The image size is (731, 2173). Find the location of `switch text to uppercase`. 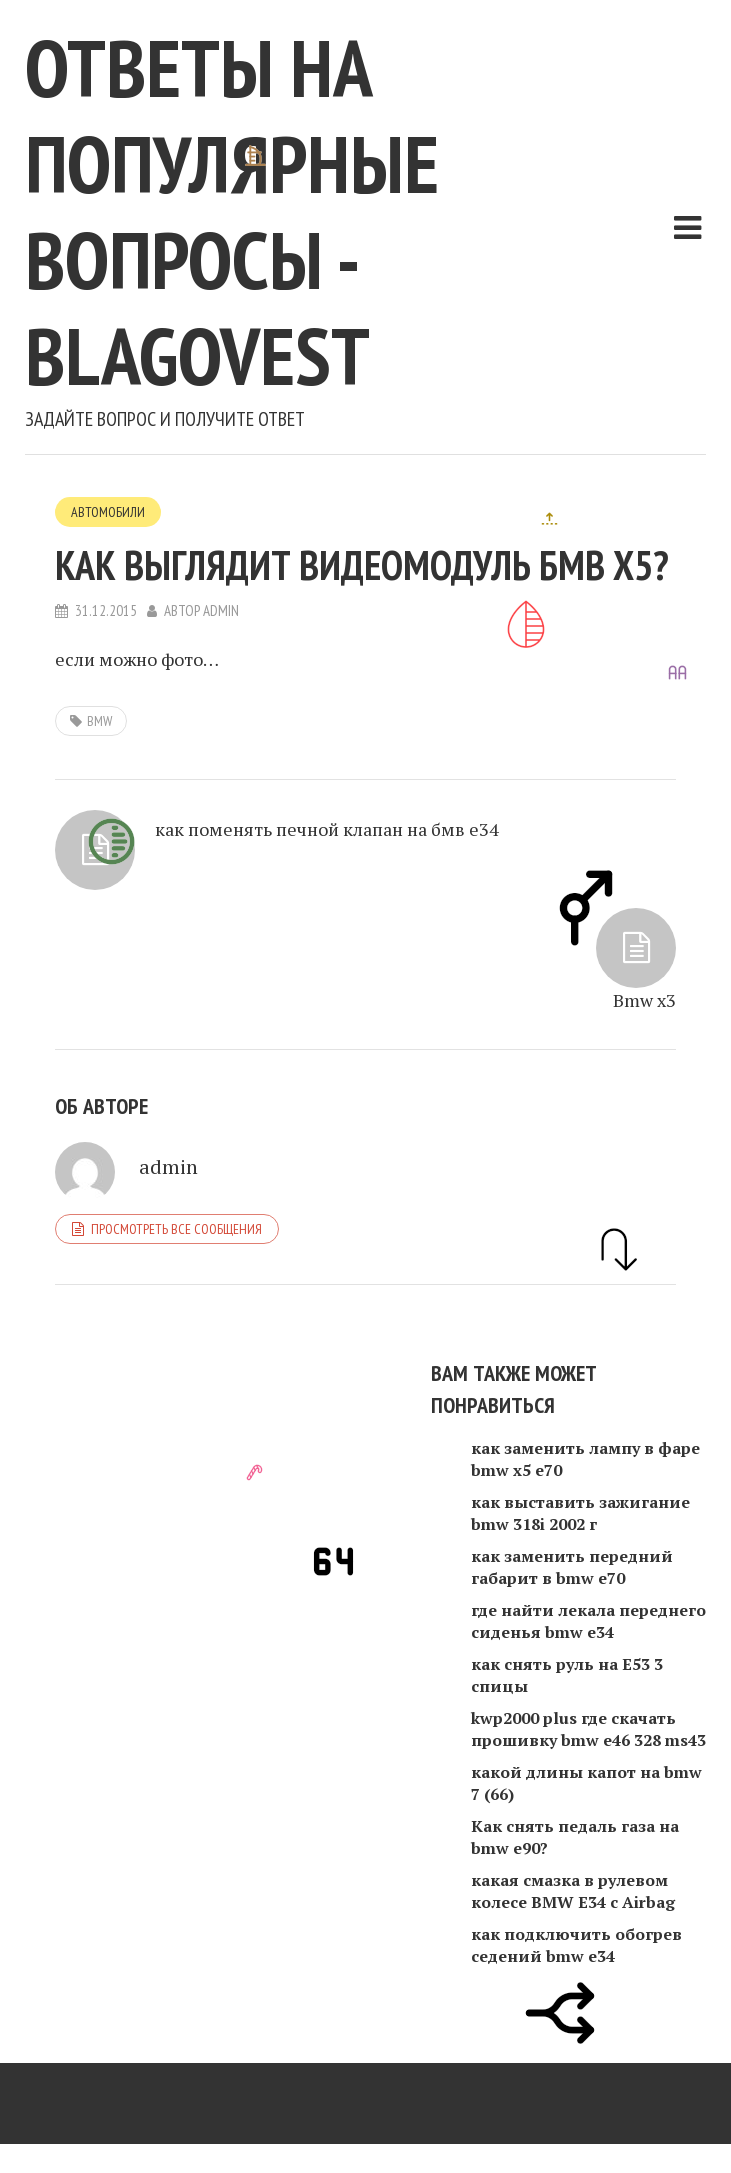

switch text to uppercase is located at coordinates (677, 672).